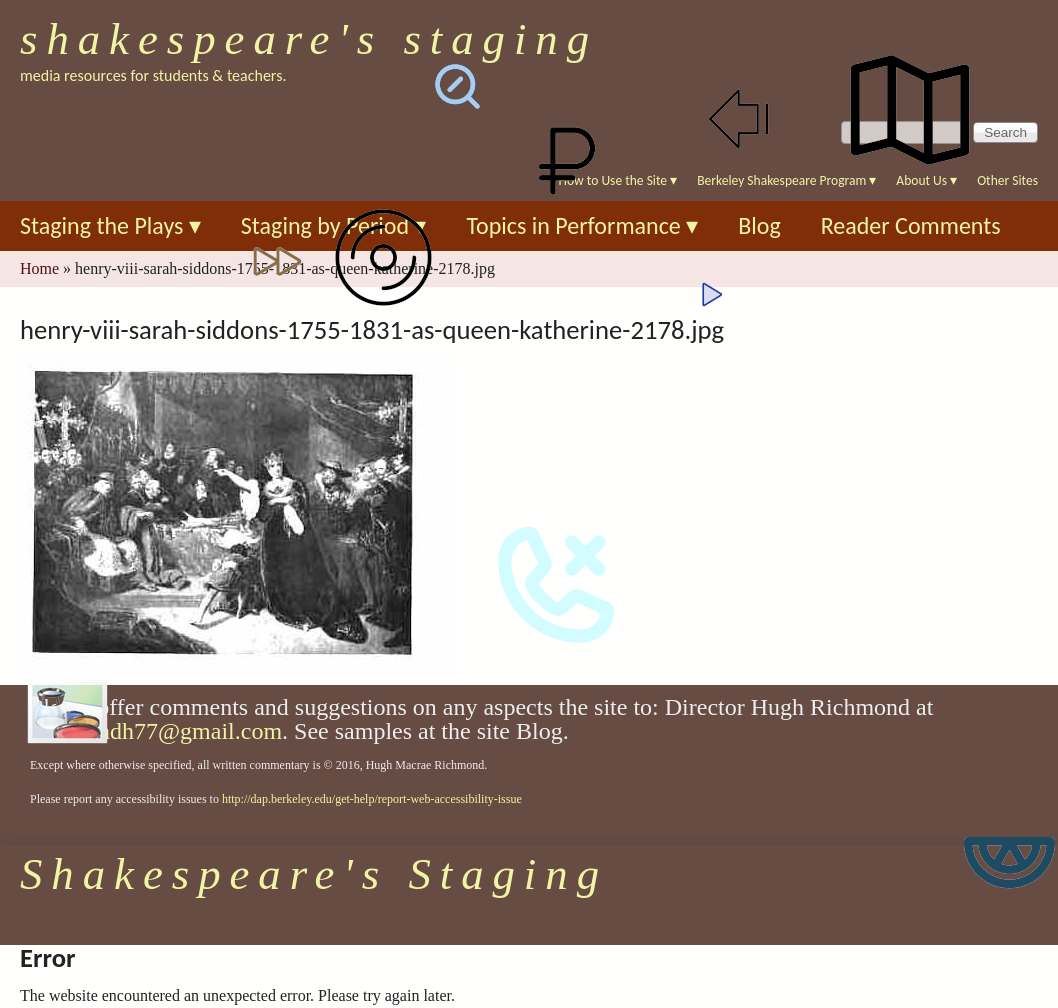 The height and width of the screenshot is (1008, 1058). What do you see at coordinates (567, 161) in the screenshot?
I see `view prices in russian rubles` at bounding box center [567, 161].